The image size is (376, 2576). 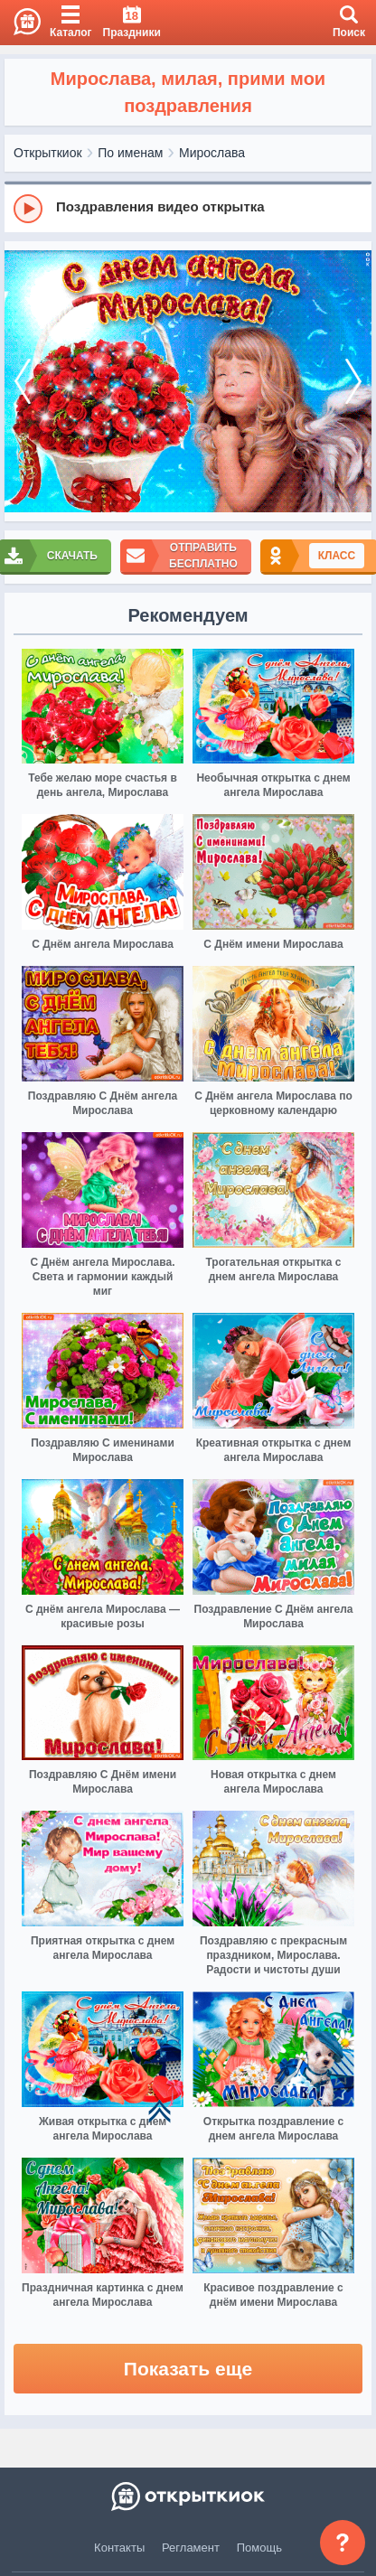 I want to click on indicates corporal military rank, so click(x=159, y=2111).